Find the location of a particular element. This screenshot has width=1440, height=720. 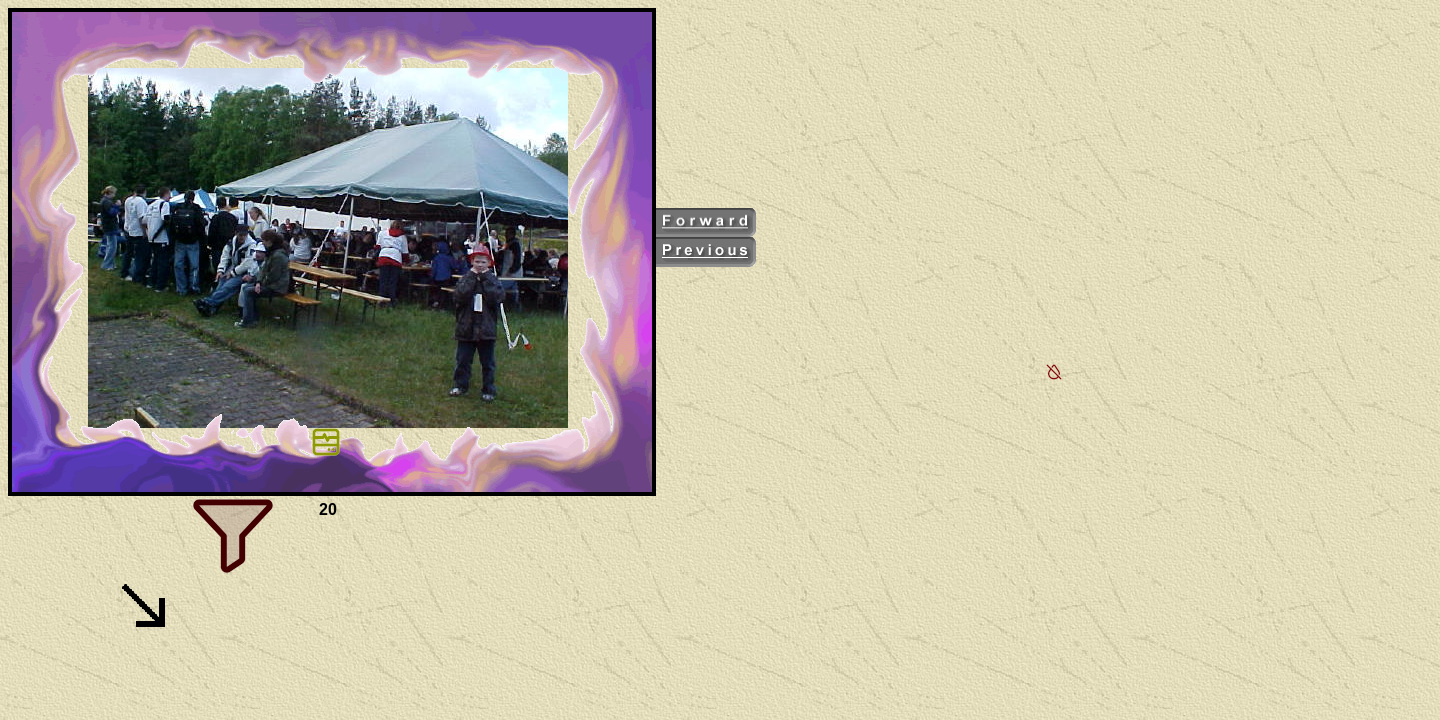

disable water or liquid-related features is located at coordinates (1054, 372).